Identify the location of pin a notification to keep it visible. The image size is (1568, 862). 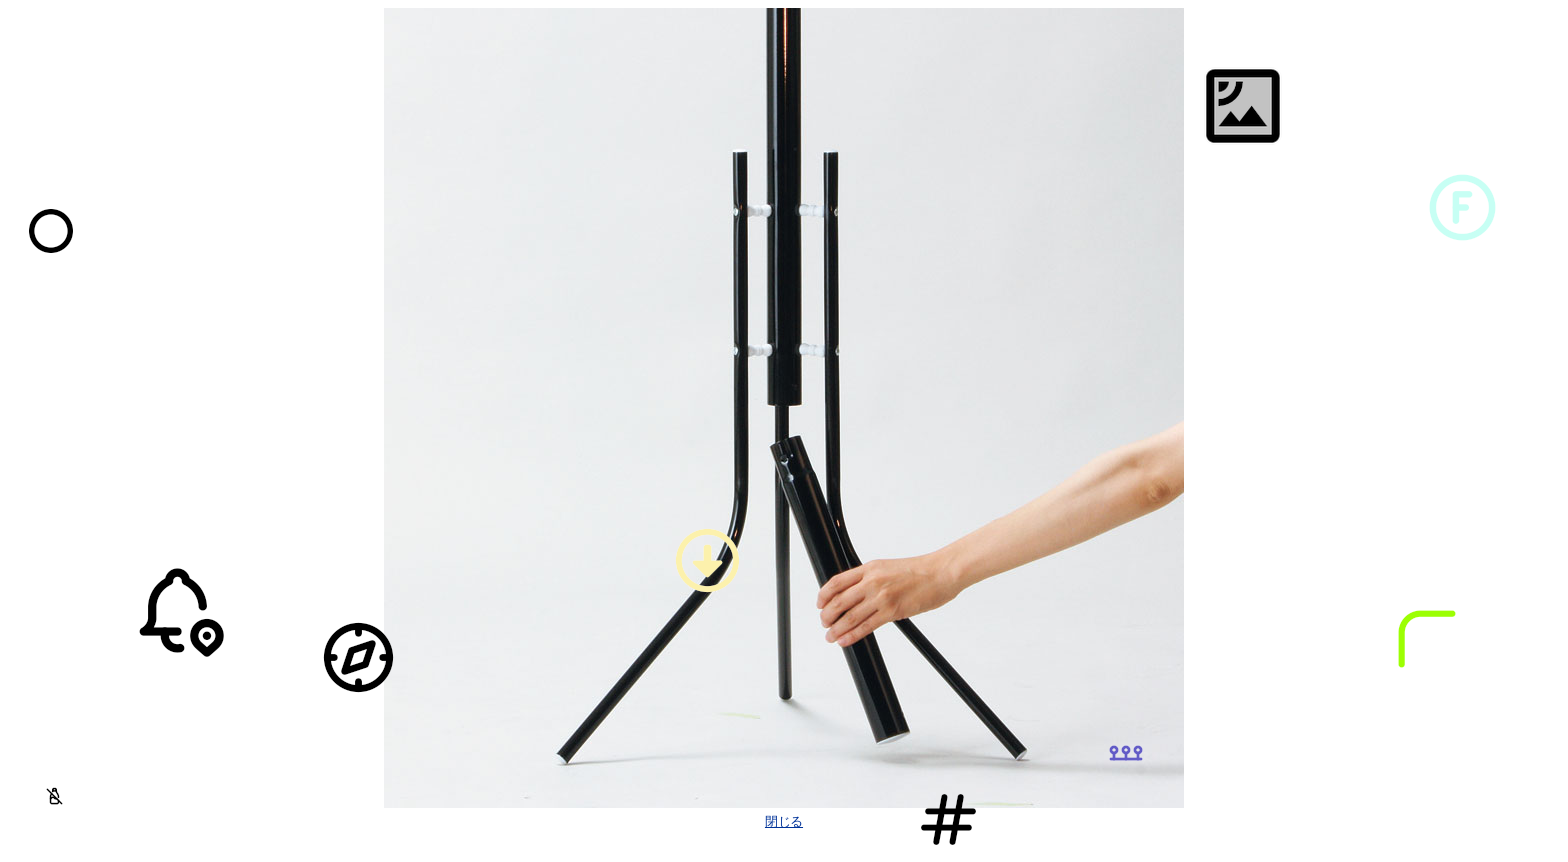
(177, 610).